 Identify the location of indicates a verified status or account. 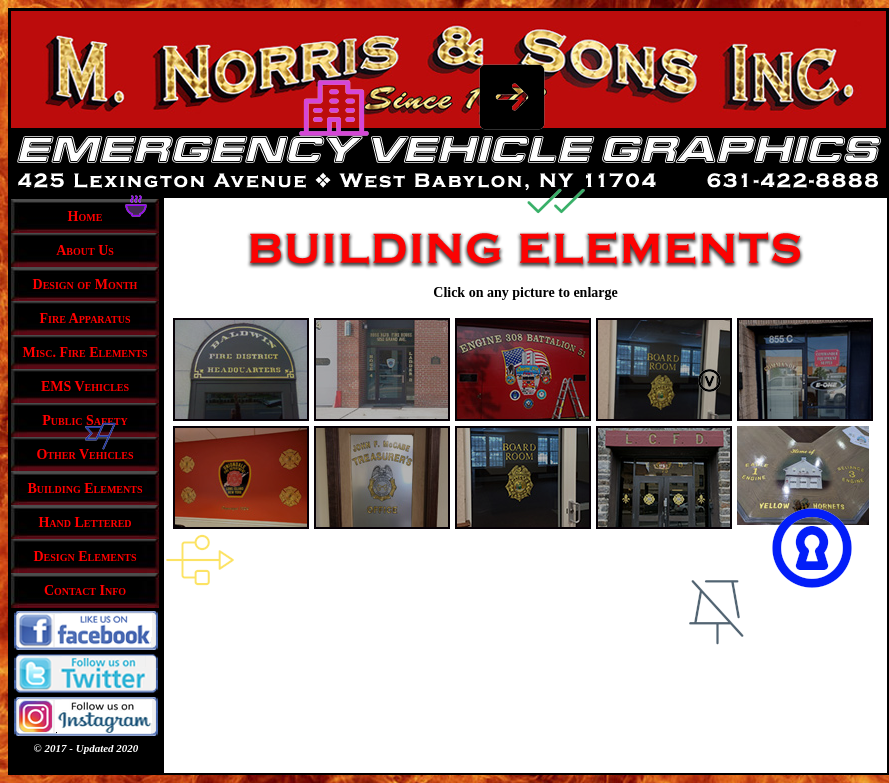
(709, 380).